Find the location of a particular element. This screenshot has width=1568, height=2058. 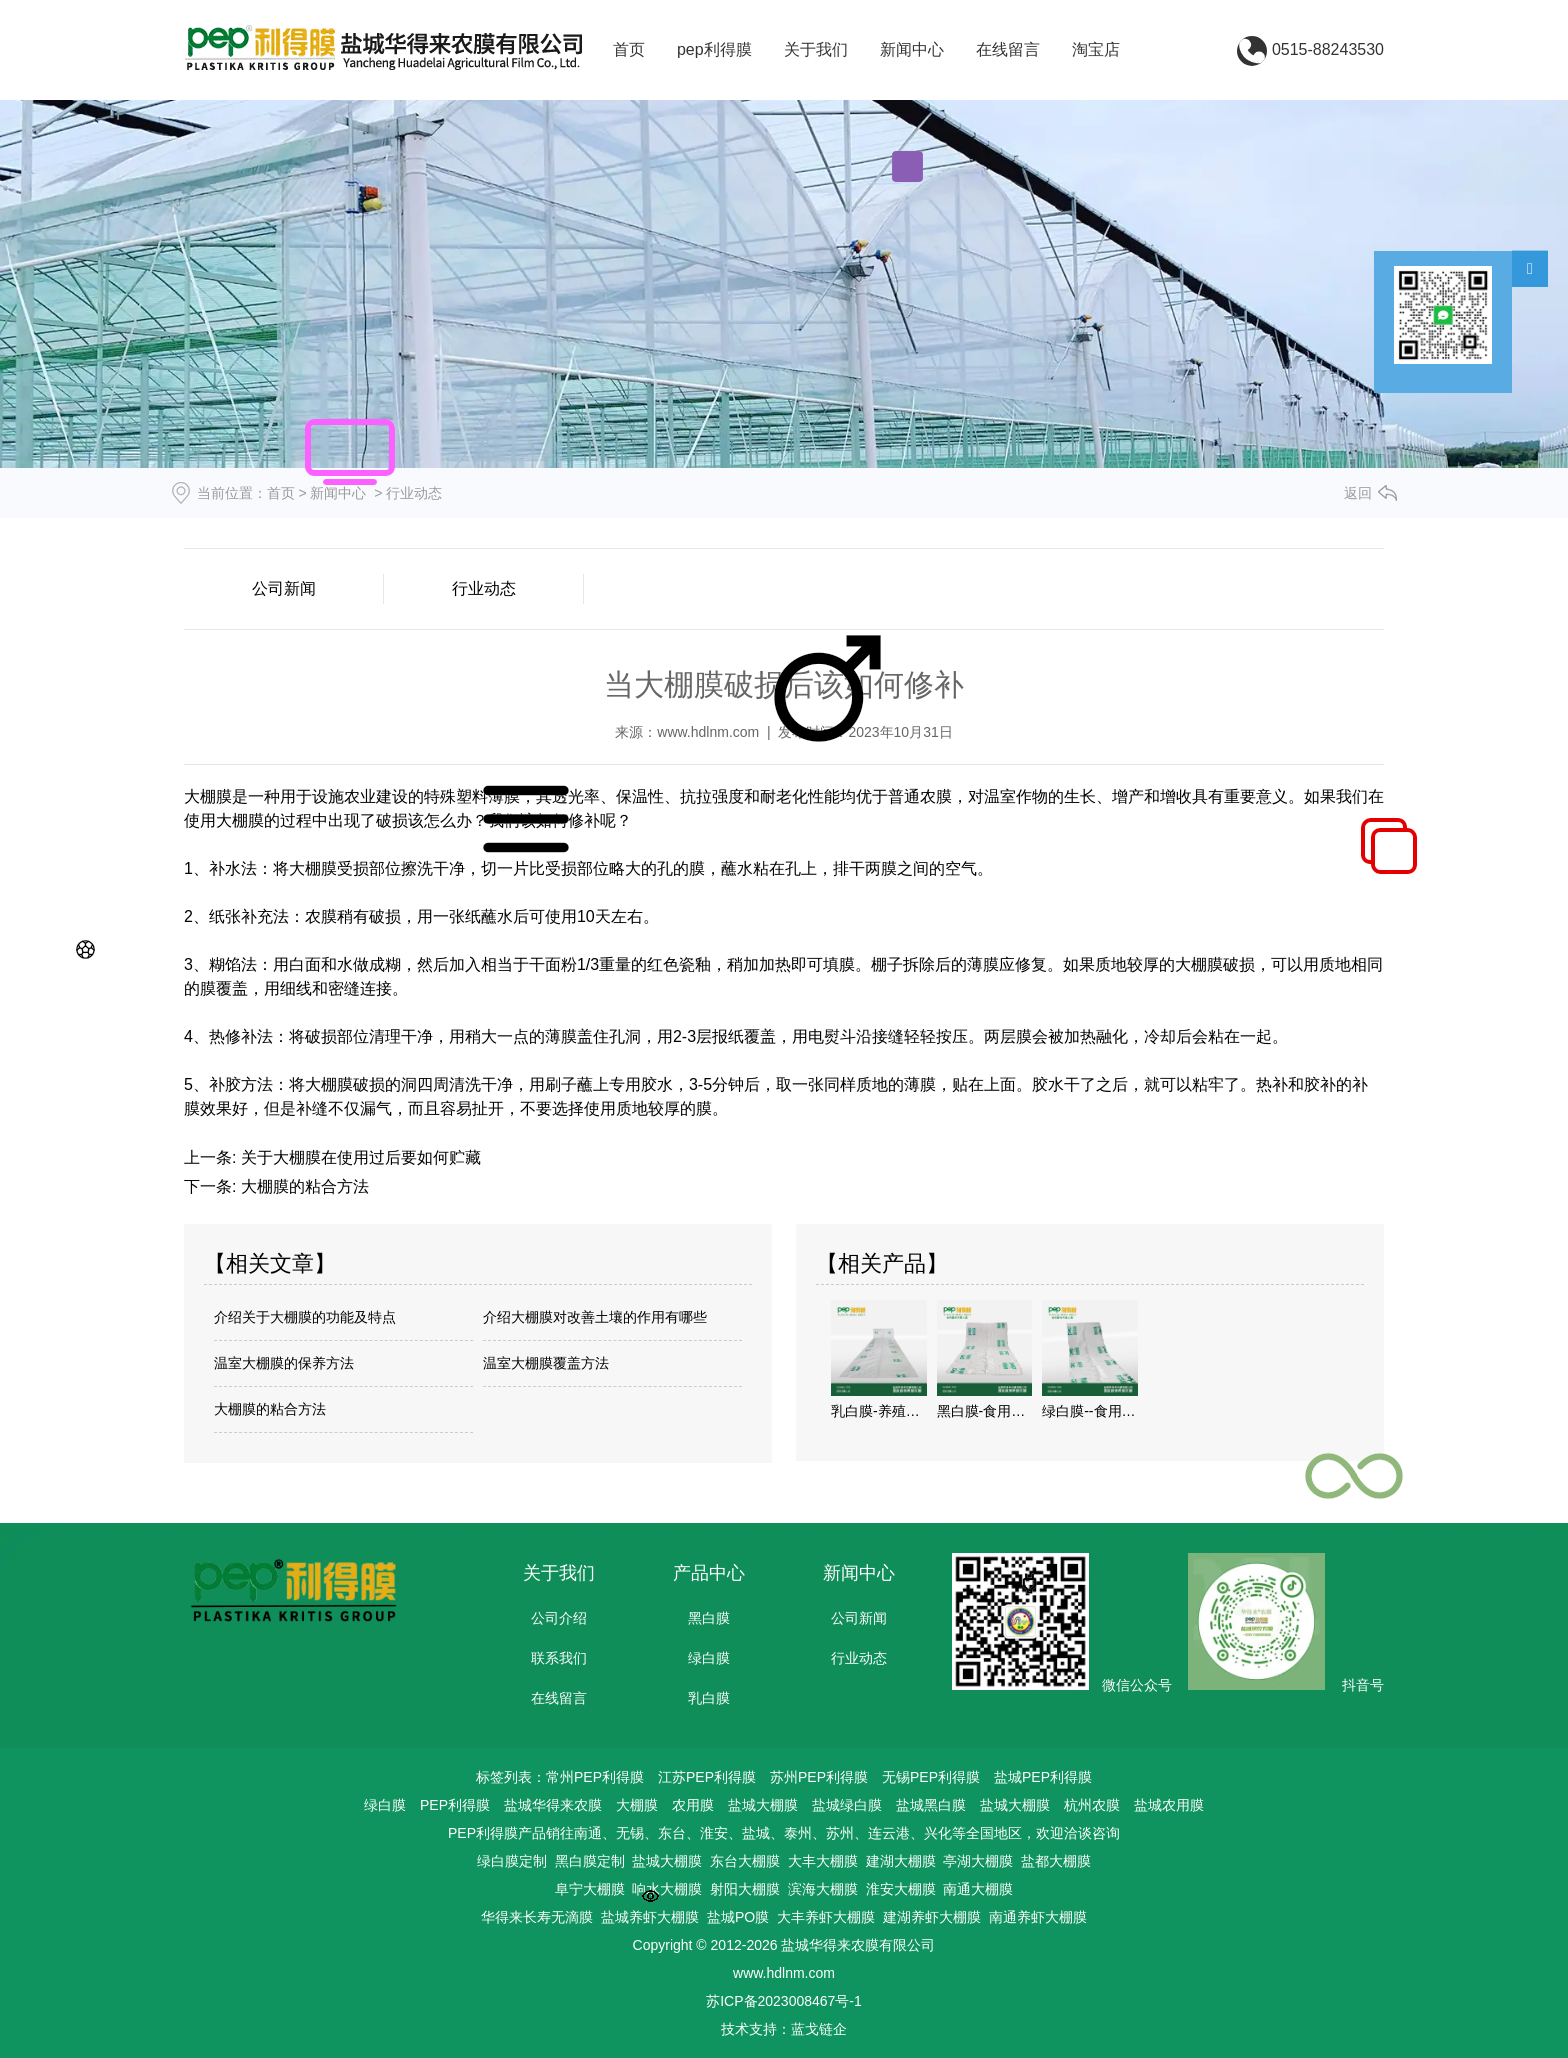

access sports or football content is located at coordinates (85, 949).